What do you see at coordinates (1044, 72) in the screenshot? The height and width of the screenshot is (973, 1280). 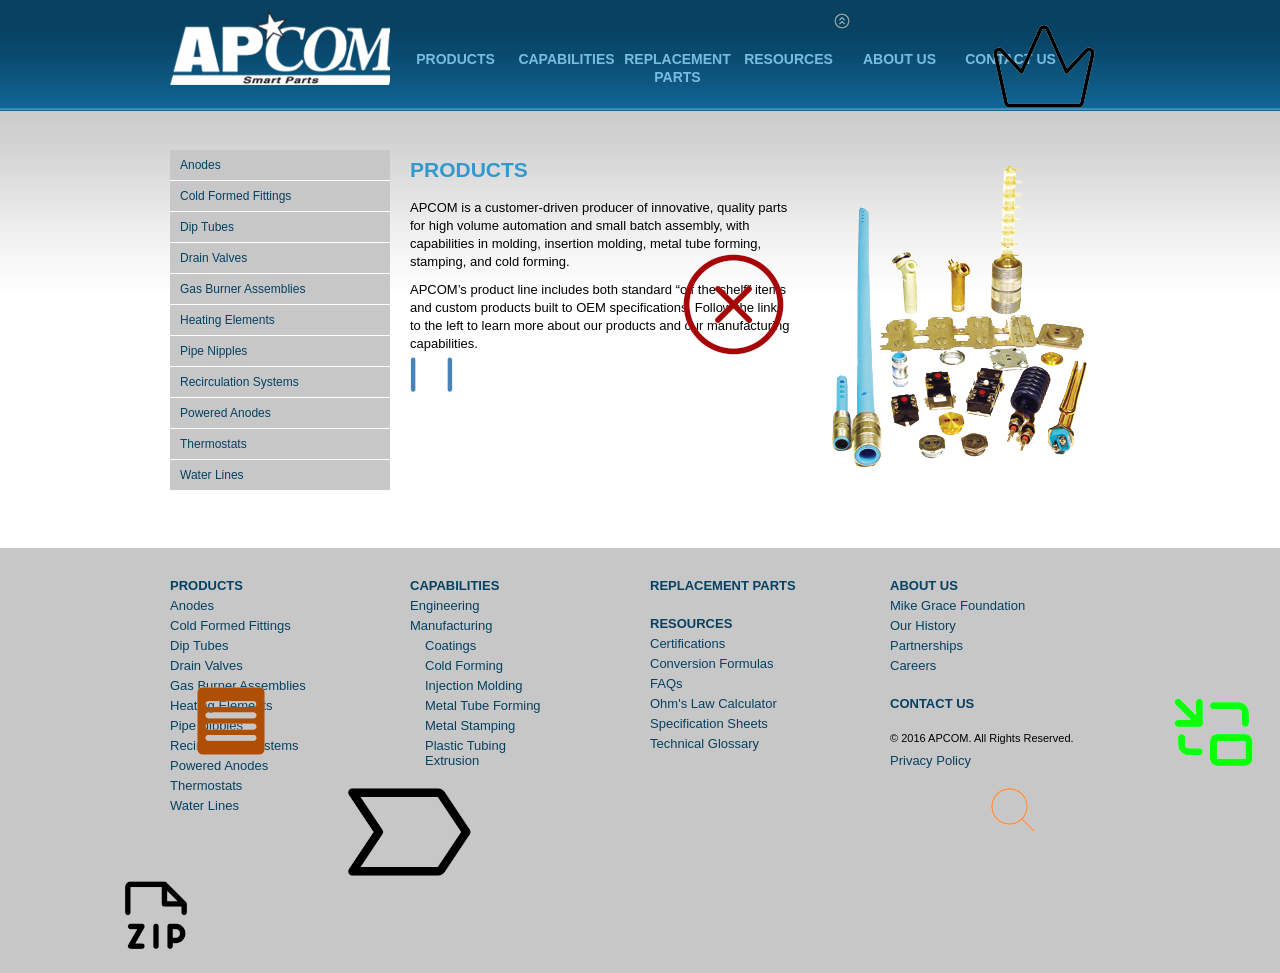 I see `indicates premium or pro membership status` at bounding box center [1044, 72].